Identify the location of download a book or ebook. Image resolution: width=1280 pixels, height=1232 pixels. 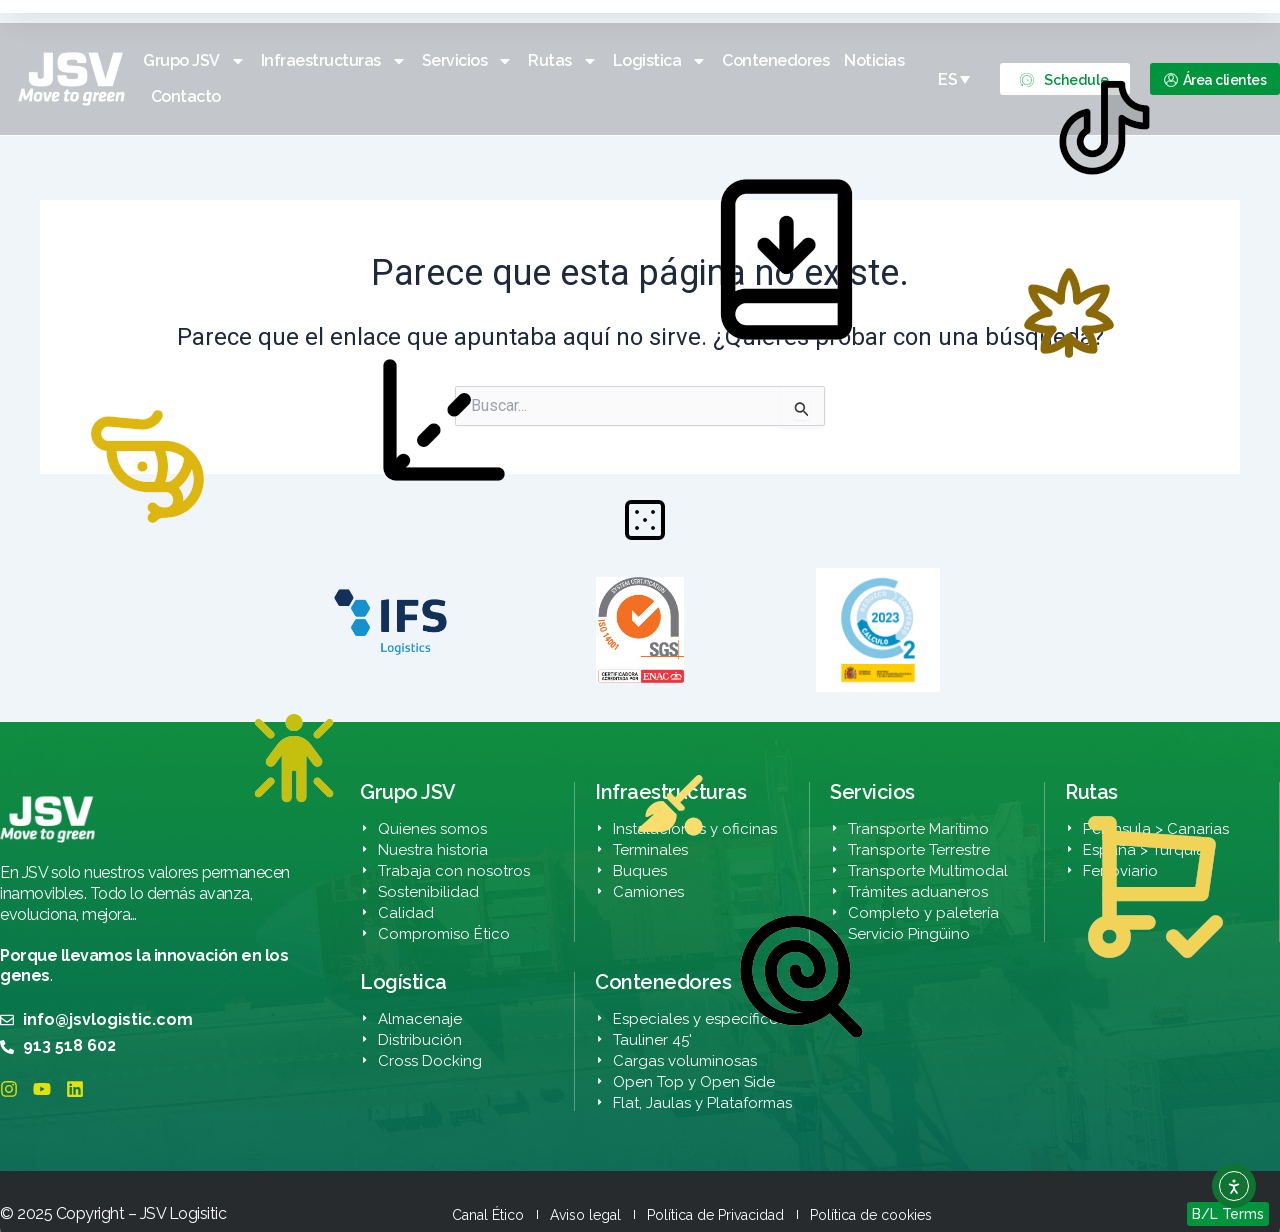
(786, 259).